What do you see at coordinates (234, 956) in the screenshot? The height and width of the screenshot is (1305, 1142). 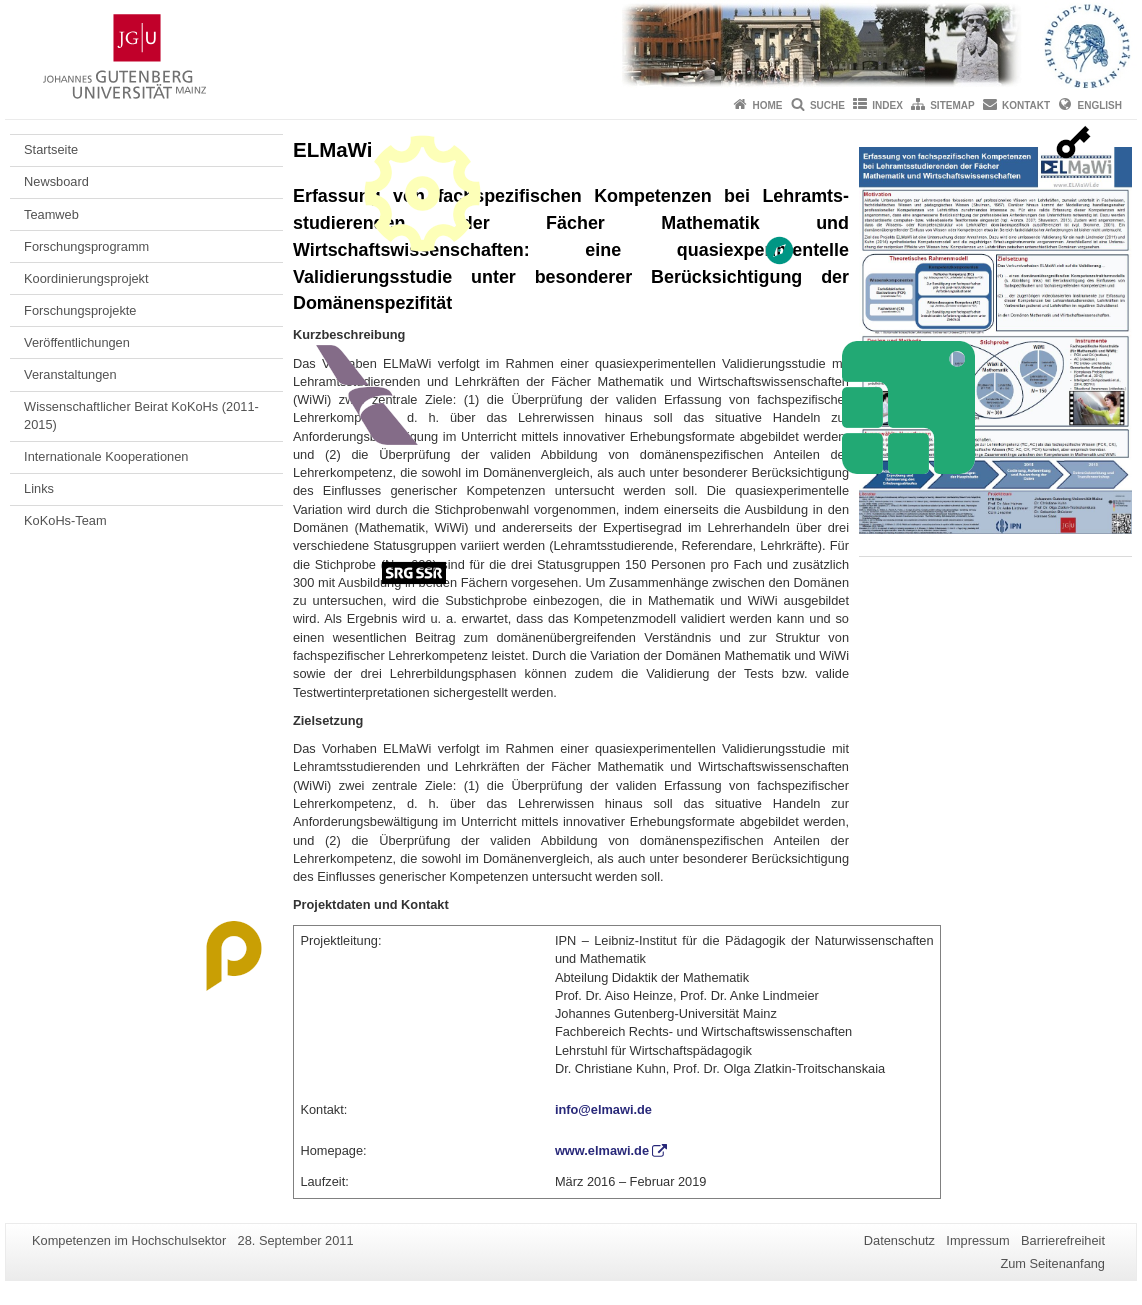 I see `open piapro website or app` at bounding box center [234, 956].